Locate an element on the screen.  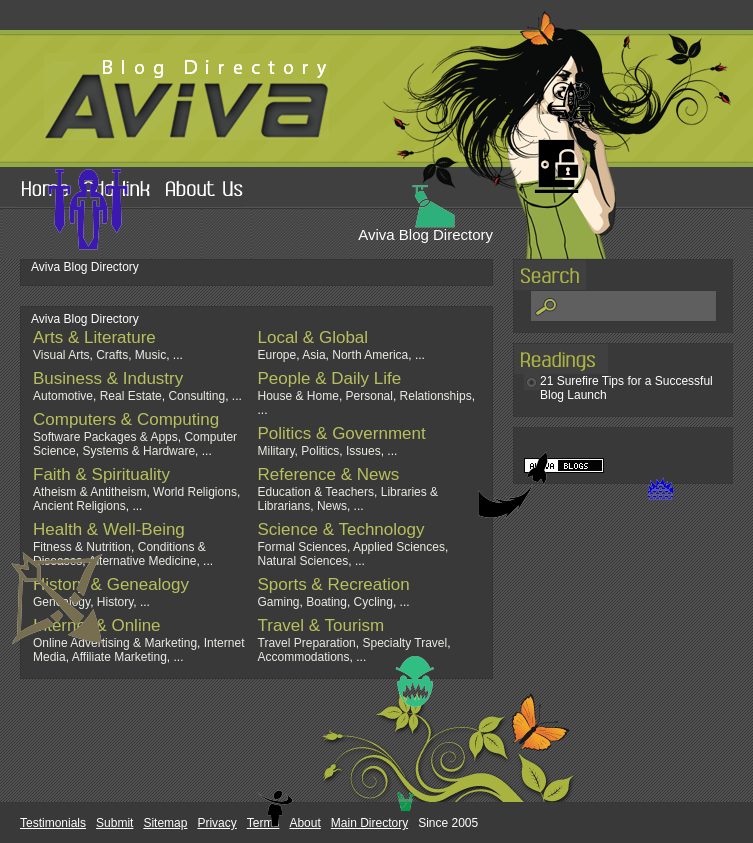
indicates a character or avatar with special status is located at coordinates (274, 808).